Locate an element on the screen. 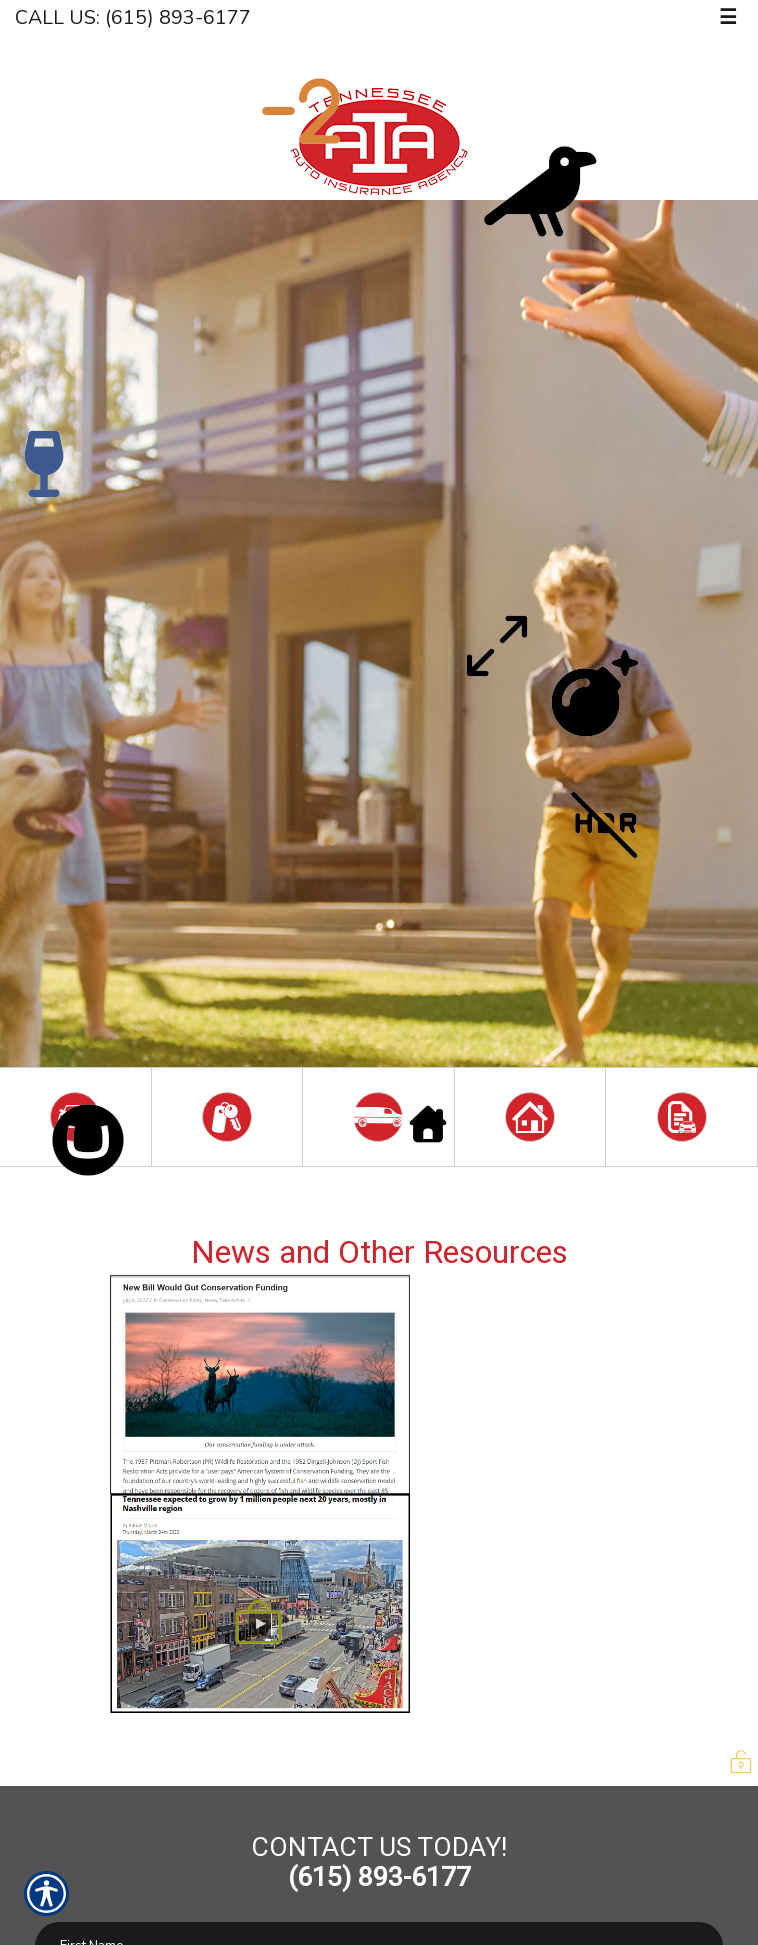  go to home screen is located at coordinates (428, 1124).